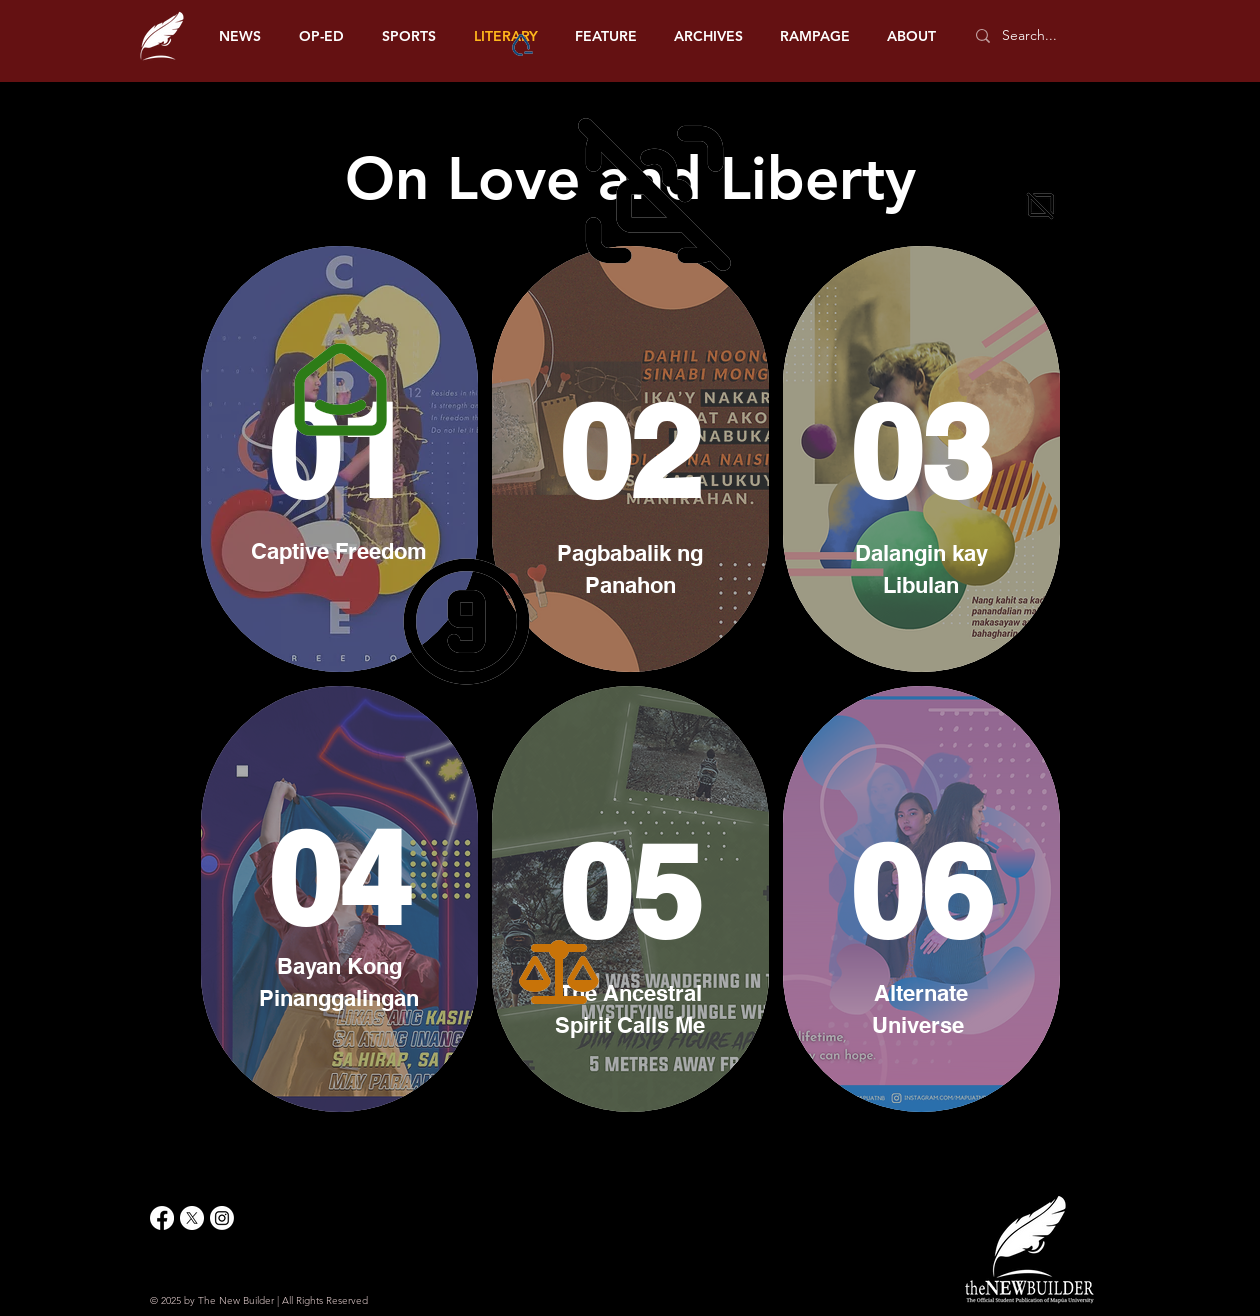 The height and width of the screenshot is (1316, 1260). What do you see at coordinates (559, 972) in the screenshot?
I see `access legal or terms of service information` at bounding box center [559, 972].